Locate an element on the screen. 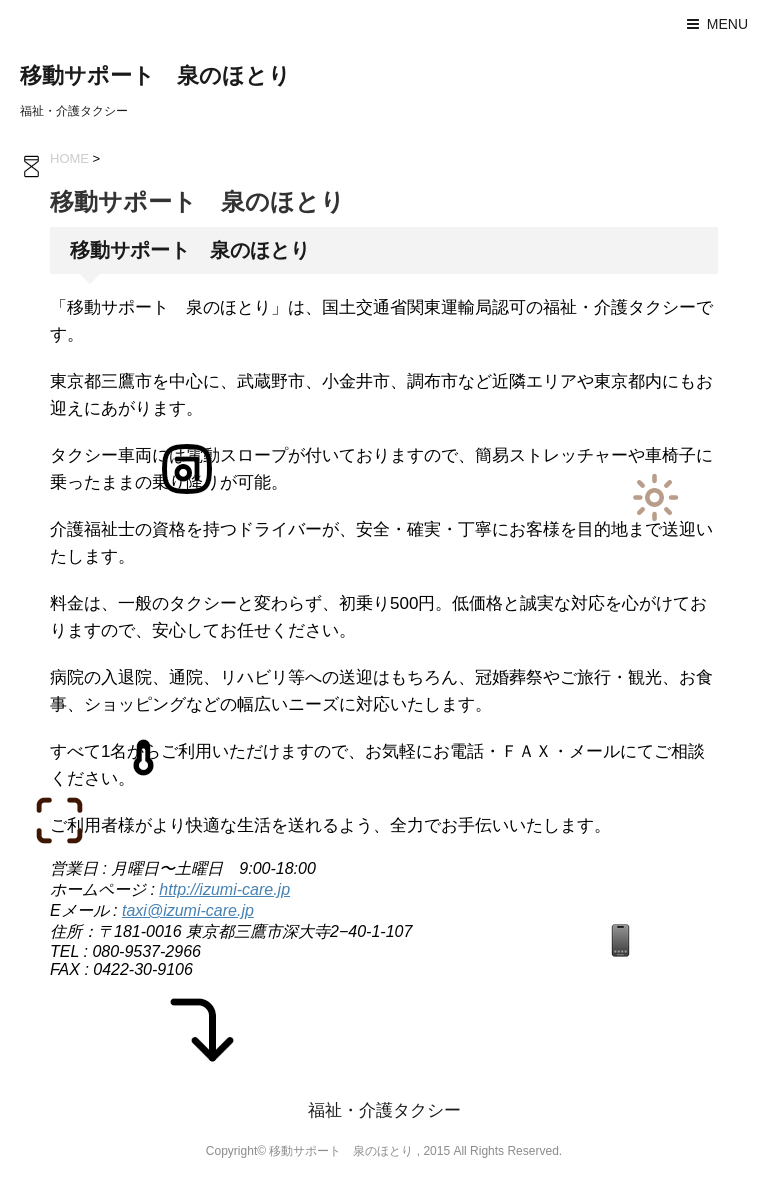 The height and width of the screenshot is (1199, 768). increase screen brightness is located at coordinates (654, 497).